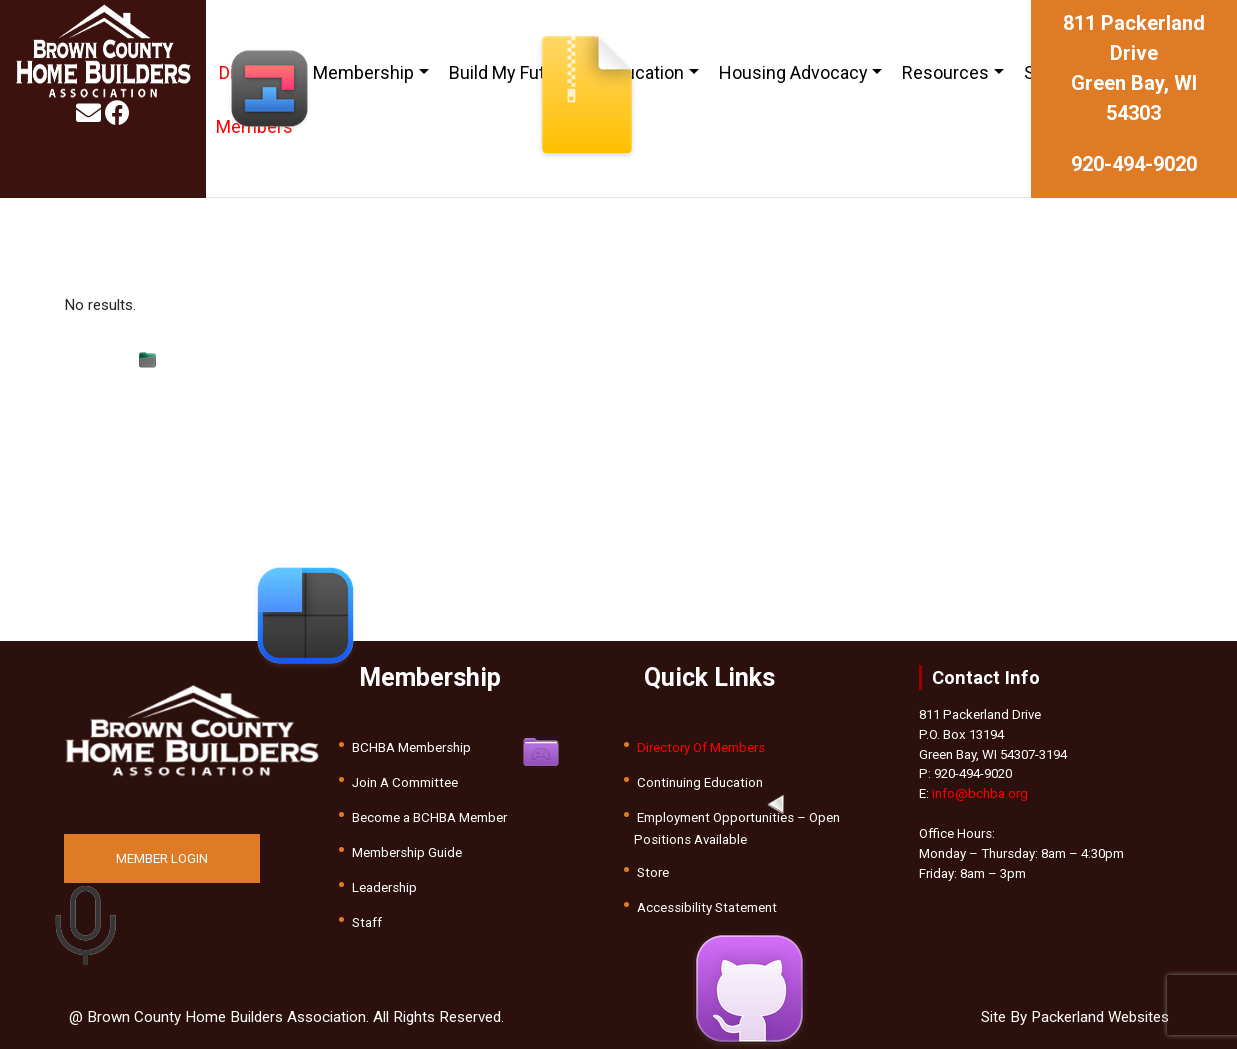  What do you see at coordinates (749, 988) in the screenshot?
I see `open GitHub Desktop app` at bounding box center [749, 988].